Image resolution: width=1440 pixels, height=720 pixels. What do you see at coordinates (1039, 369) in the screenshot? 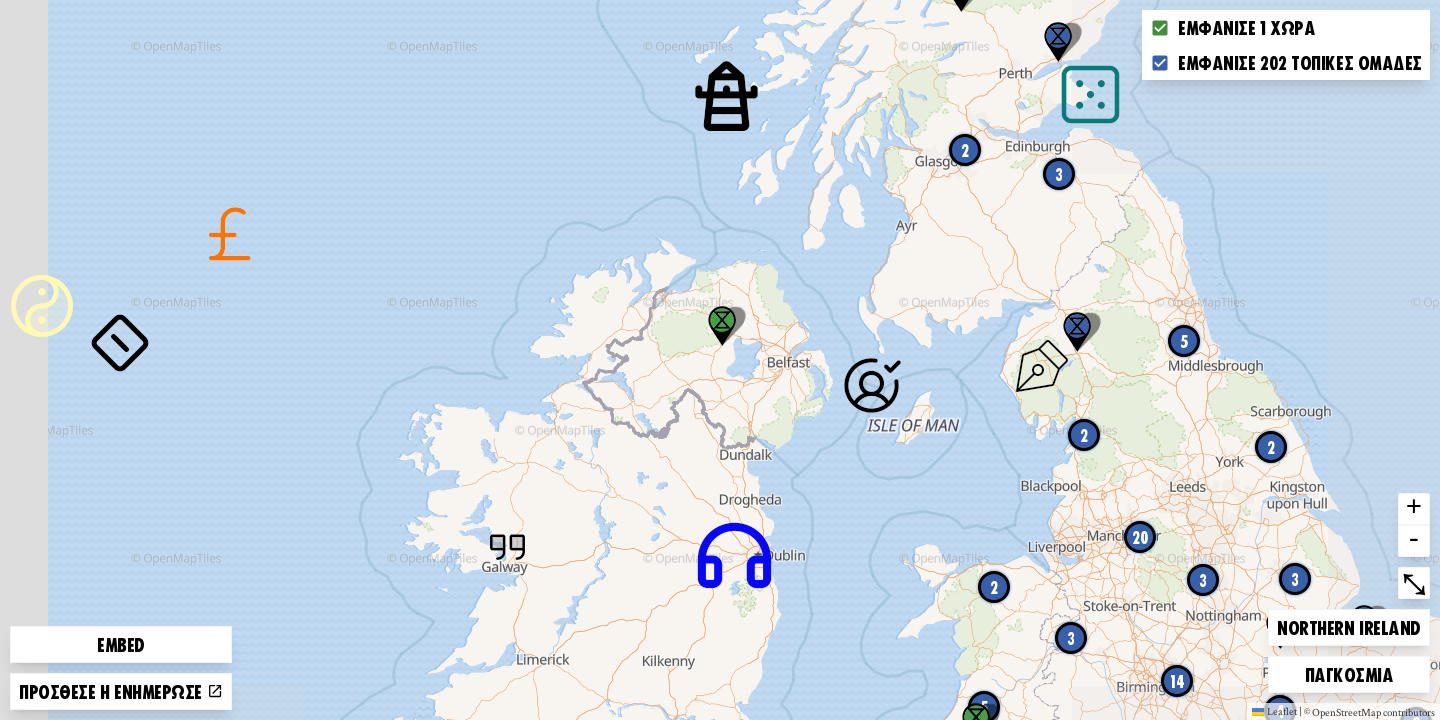
I see `access drawing or illustration tools` at bounding box center [1039, 369].